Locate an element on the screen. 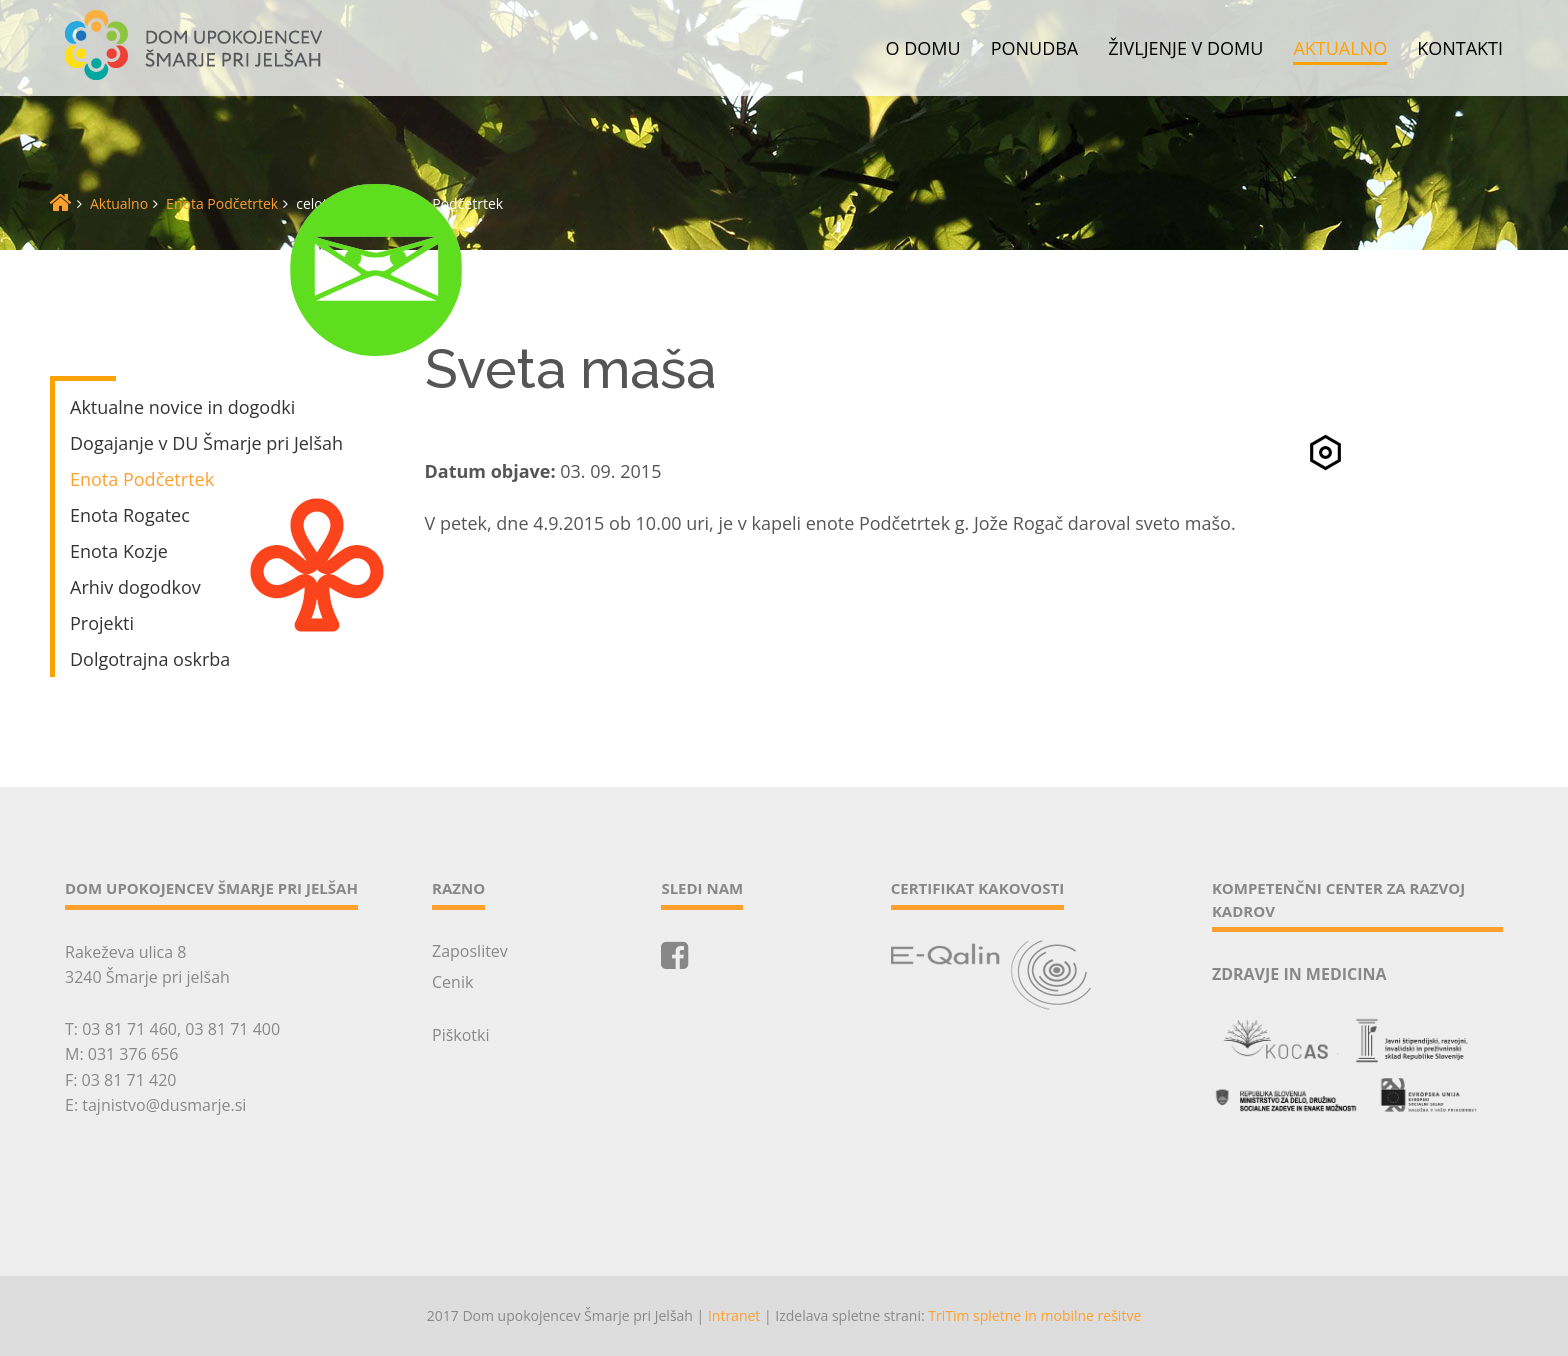  access settings or preferences is located at coordinates (1325, 452).